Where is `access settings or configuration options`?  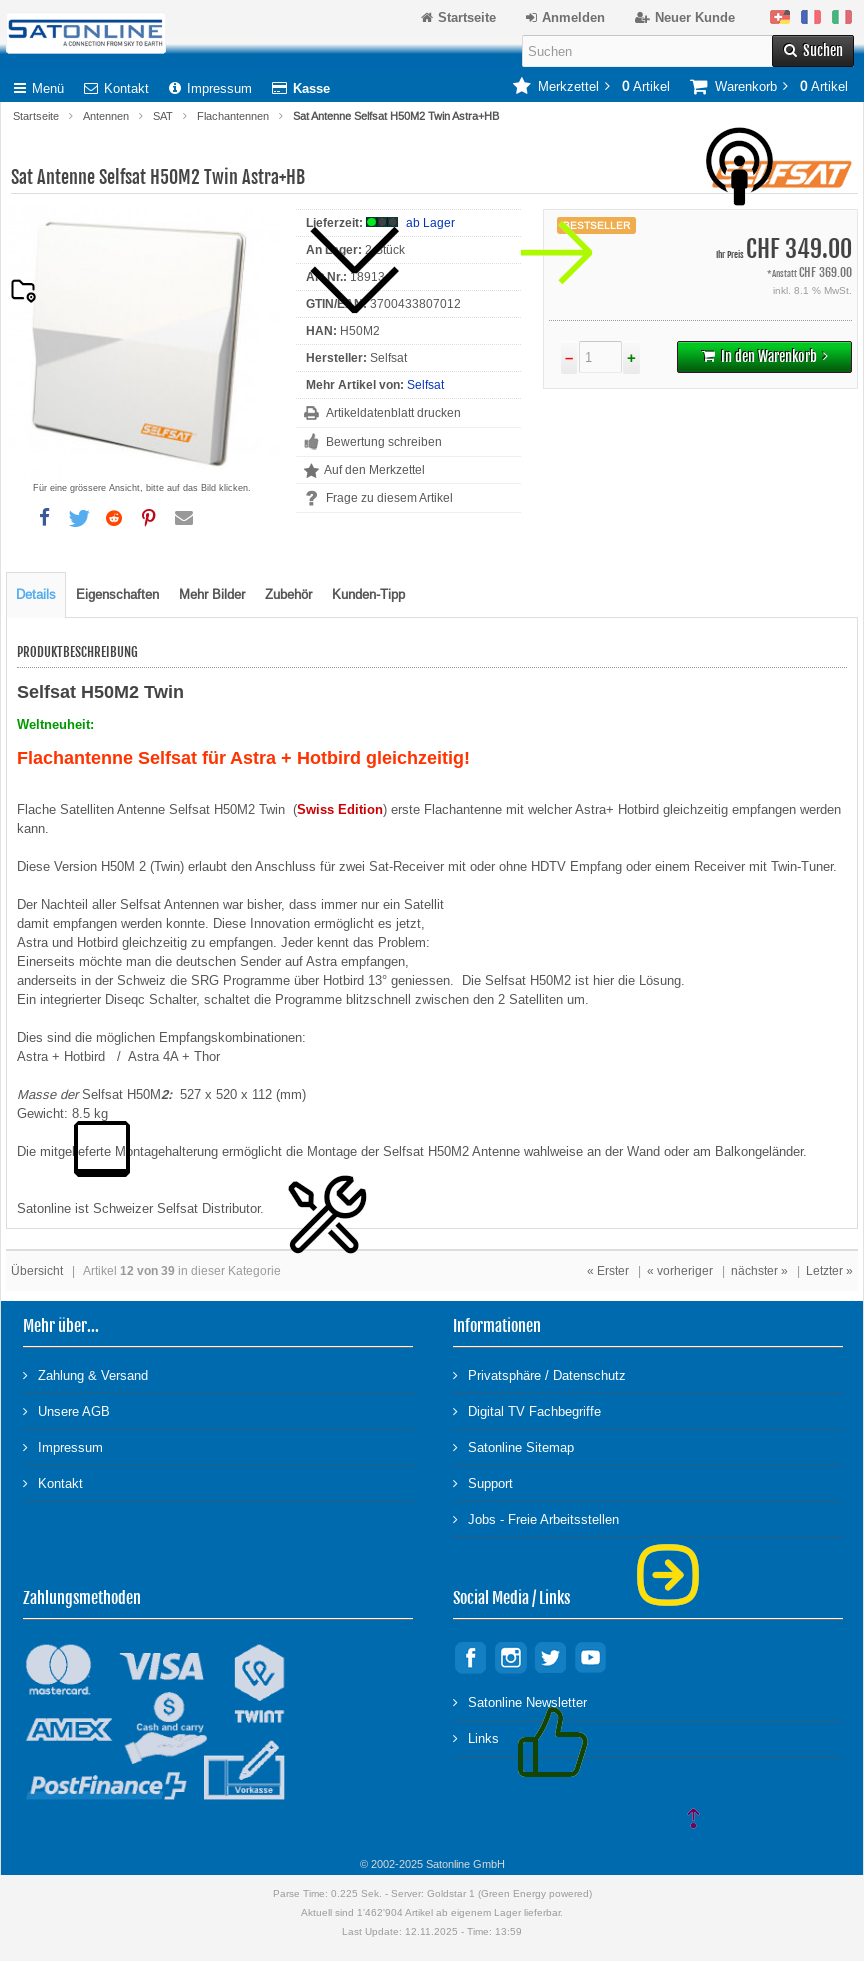 access settings or configuration options is located at coordinates (327, 1214).